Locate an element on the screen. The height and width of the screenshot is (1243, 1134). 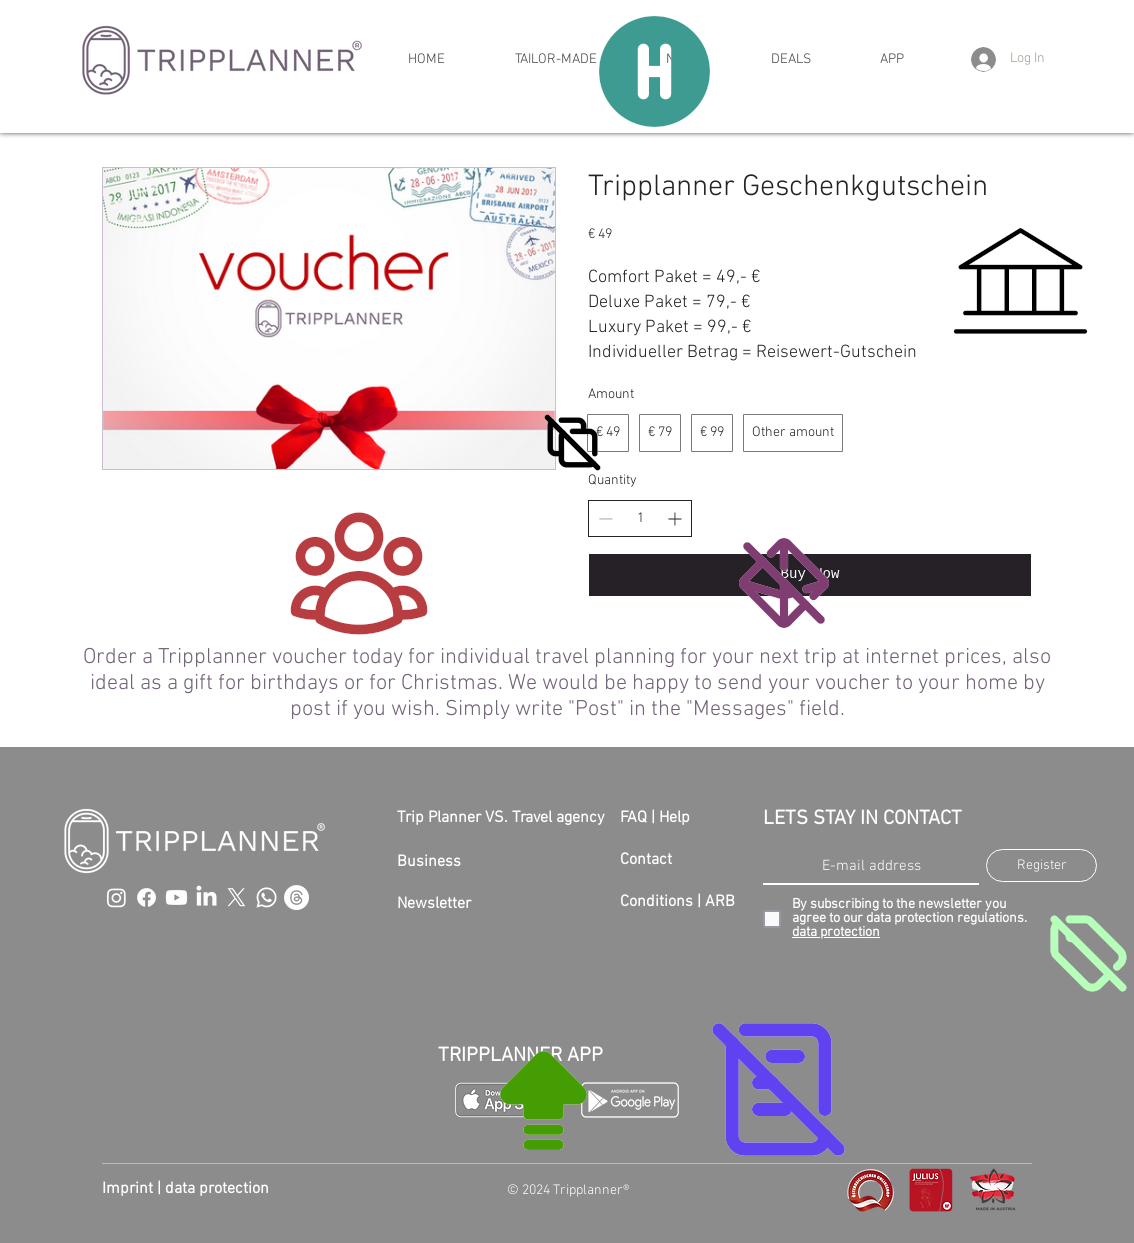
disable 3D object view is located at coordinates (784, 583).